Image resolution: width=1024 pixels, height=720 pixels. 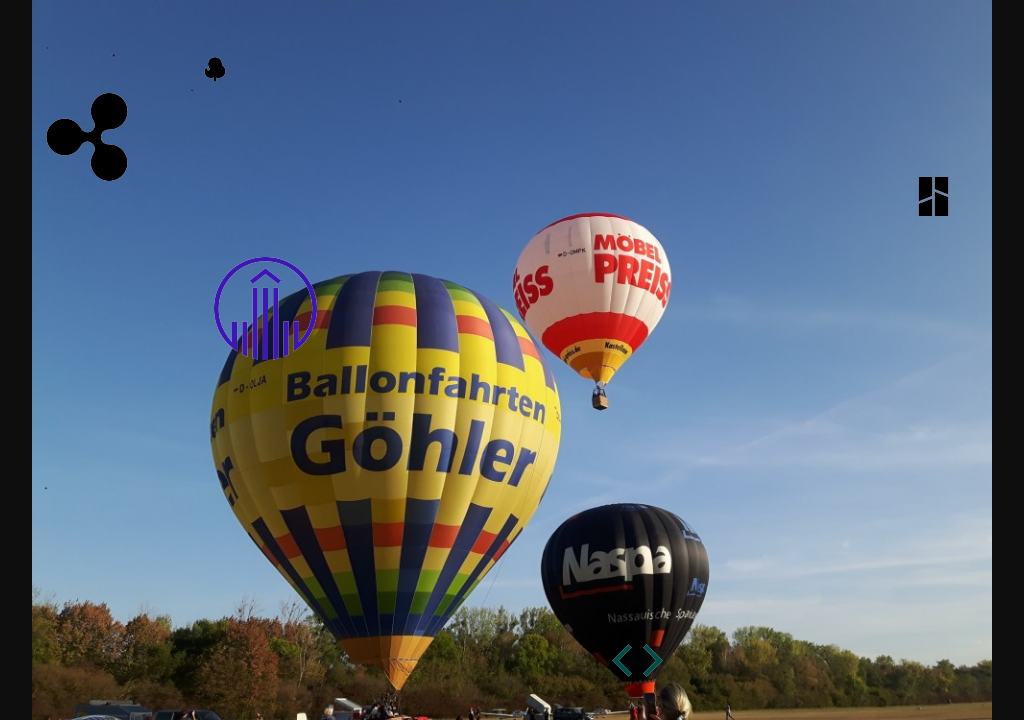 I want to click on open the Bambu Lab app or dashboard, so click(x=933, y=196).